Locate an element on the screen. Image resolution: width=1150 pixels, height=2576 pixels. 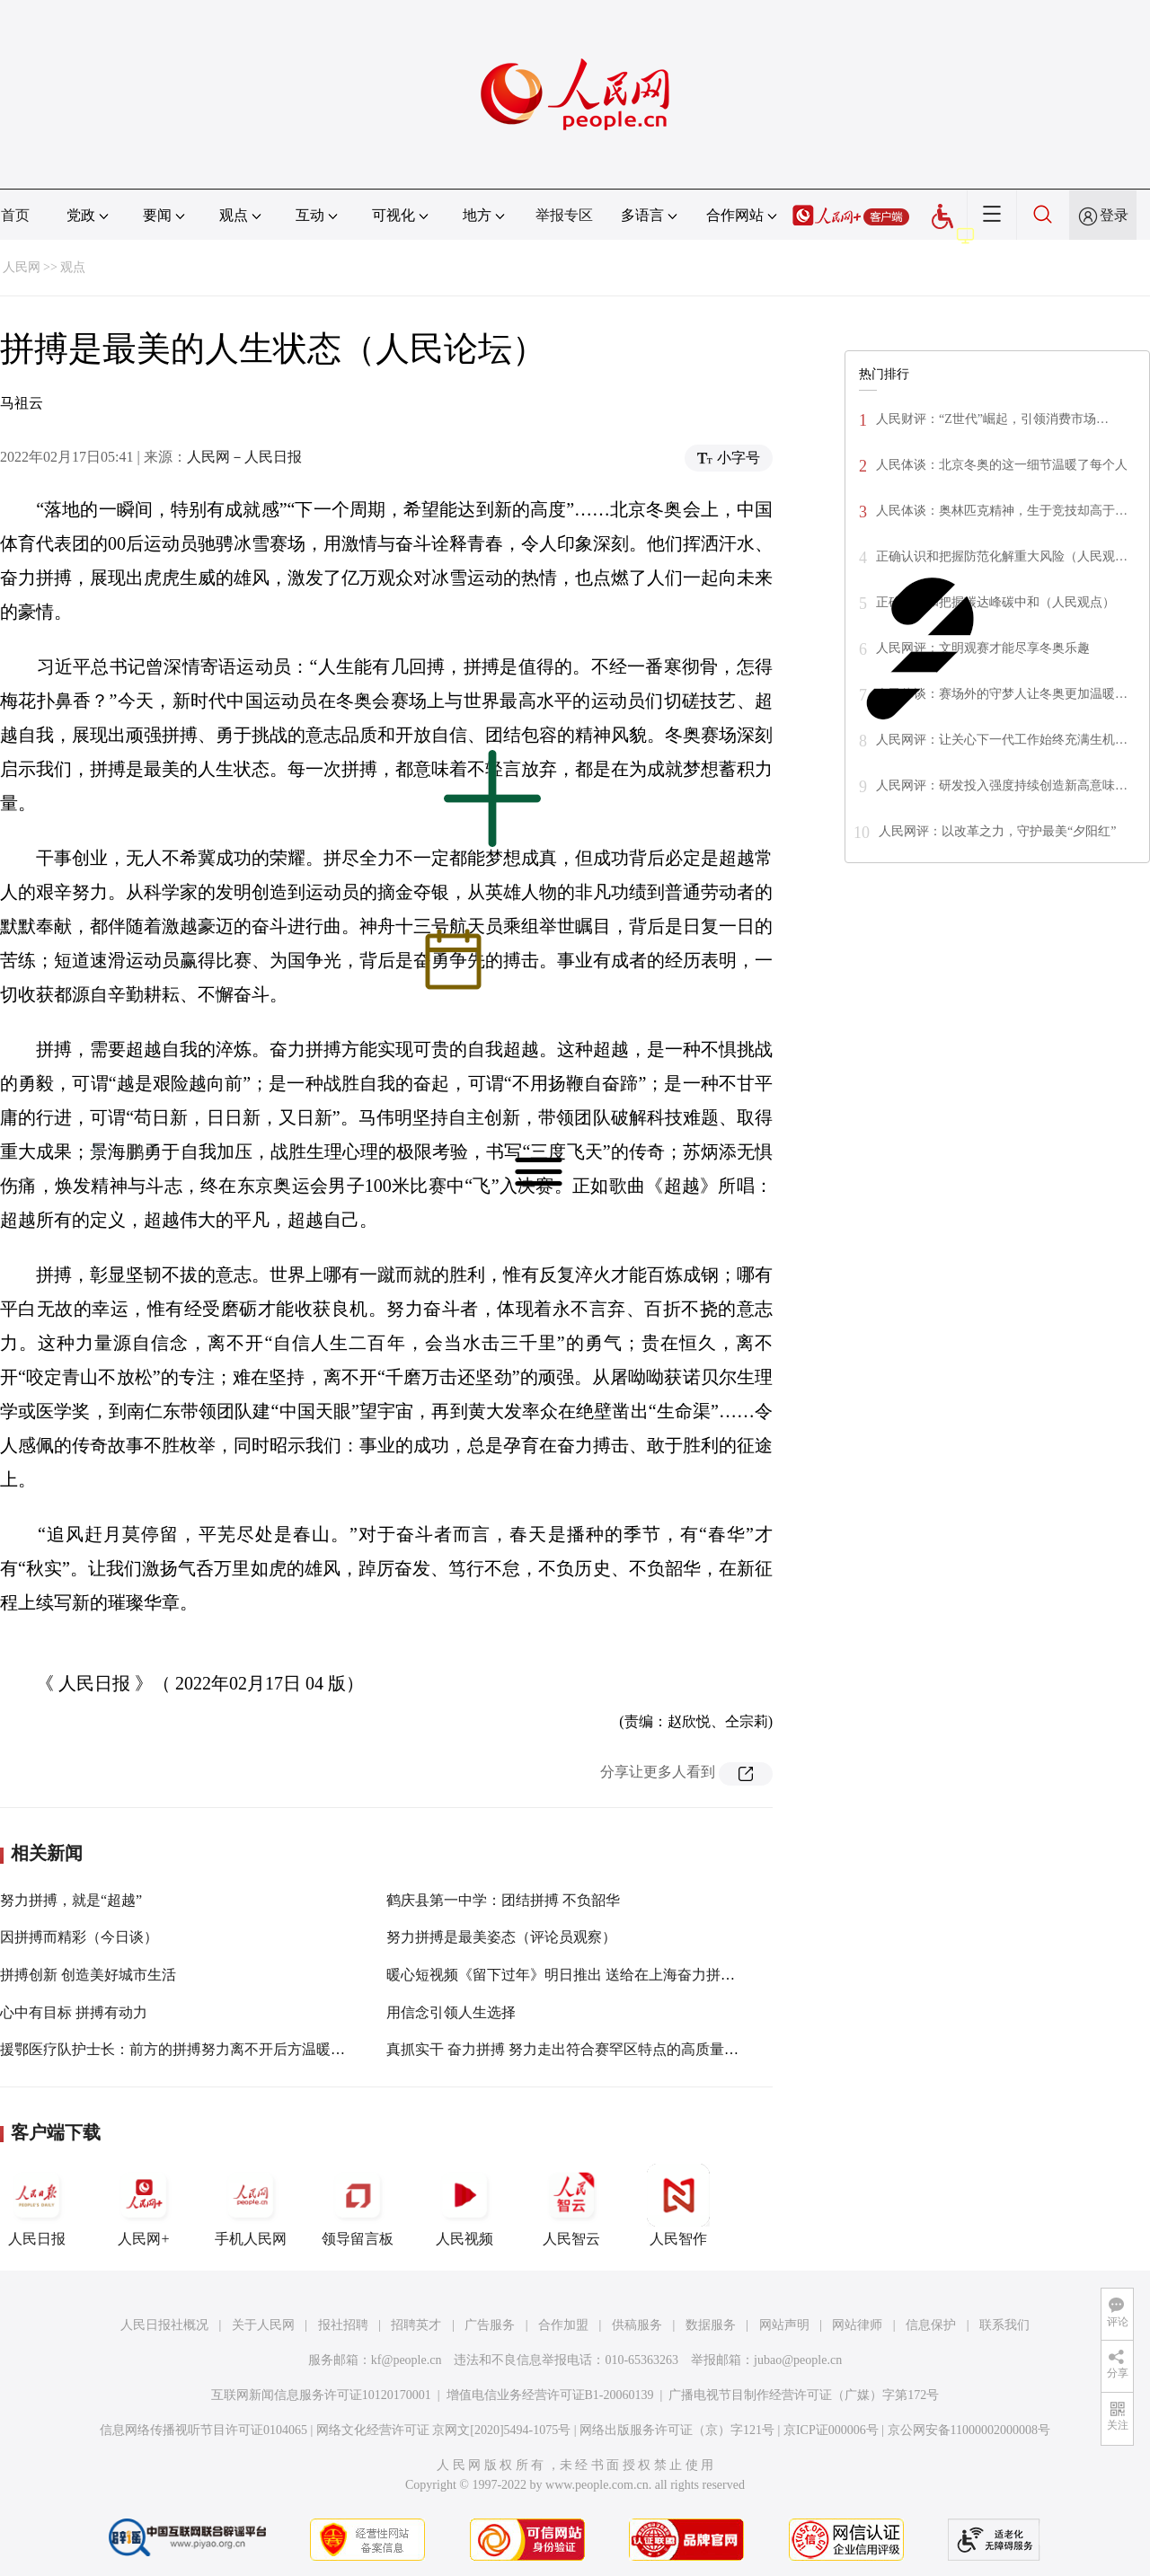
view prices in russian rubles is located at coordinates (97, 1150).